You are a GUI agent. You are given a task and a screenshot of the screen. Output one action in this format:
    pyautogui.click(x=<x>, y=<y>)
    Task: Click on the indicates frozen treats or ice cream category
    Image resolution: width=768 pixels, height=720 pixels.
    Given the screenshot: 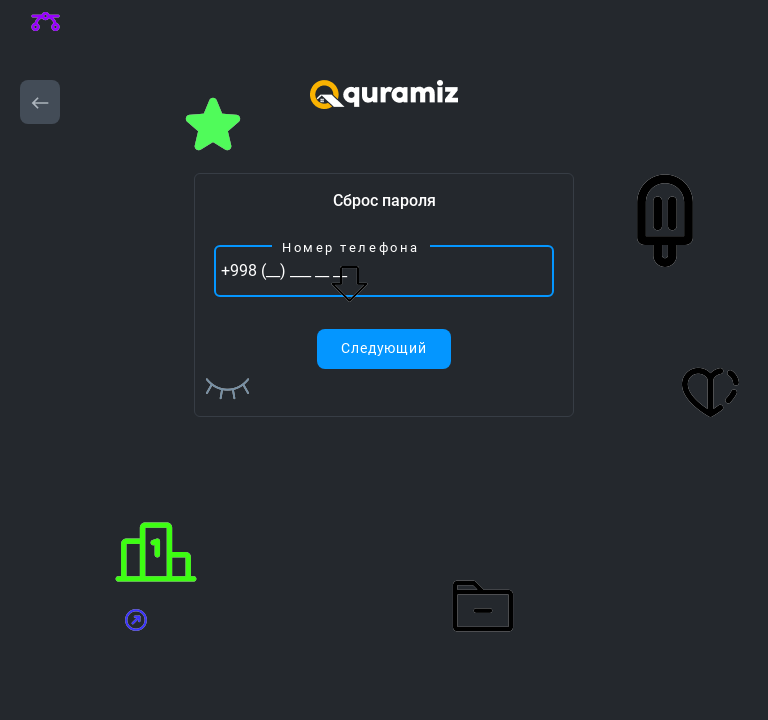 What is the action you would take?
    pyautogui.click(x=665, y=220)
    